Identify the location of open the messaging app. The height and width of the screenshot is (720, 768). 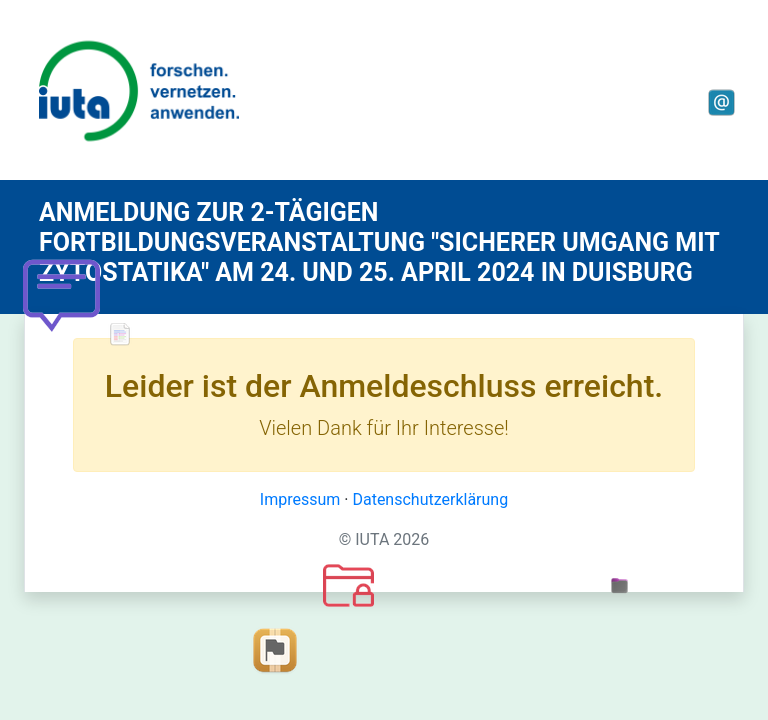
(61, 293).